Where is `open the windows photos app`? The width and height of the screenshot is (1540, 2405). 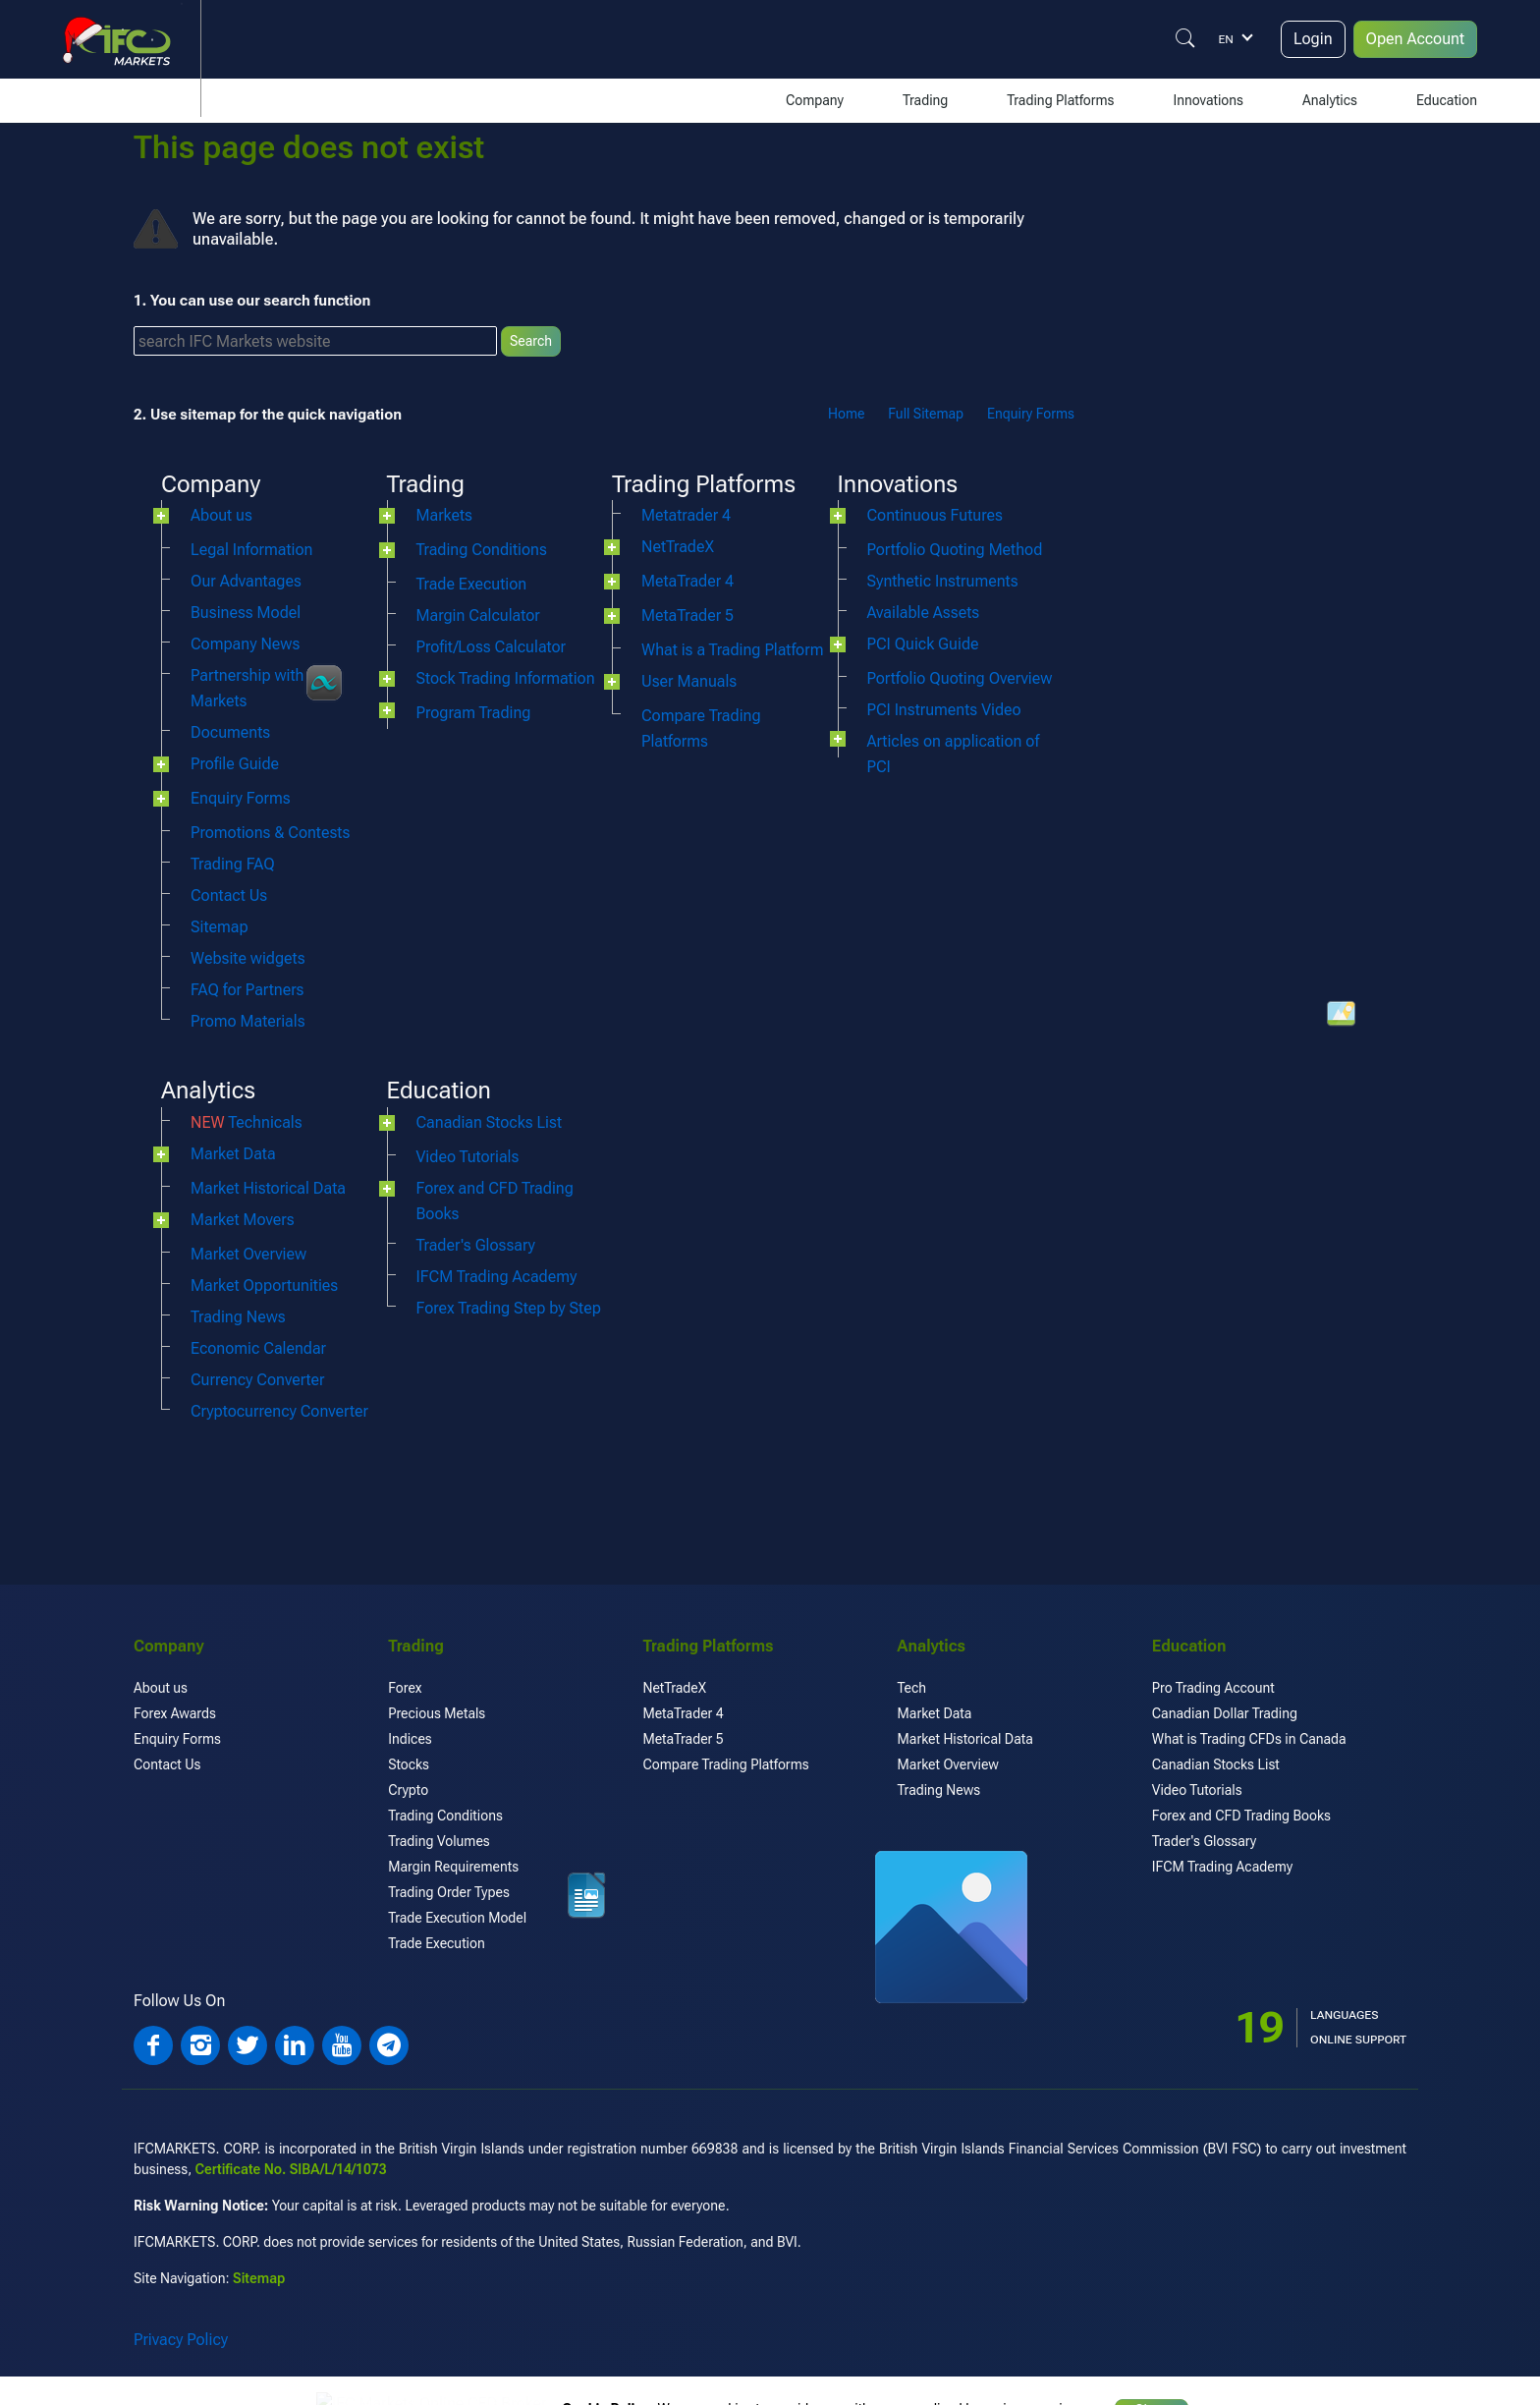 open the windows photos app is located at coordinates (951, 1927).